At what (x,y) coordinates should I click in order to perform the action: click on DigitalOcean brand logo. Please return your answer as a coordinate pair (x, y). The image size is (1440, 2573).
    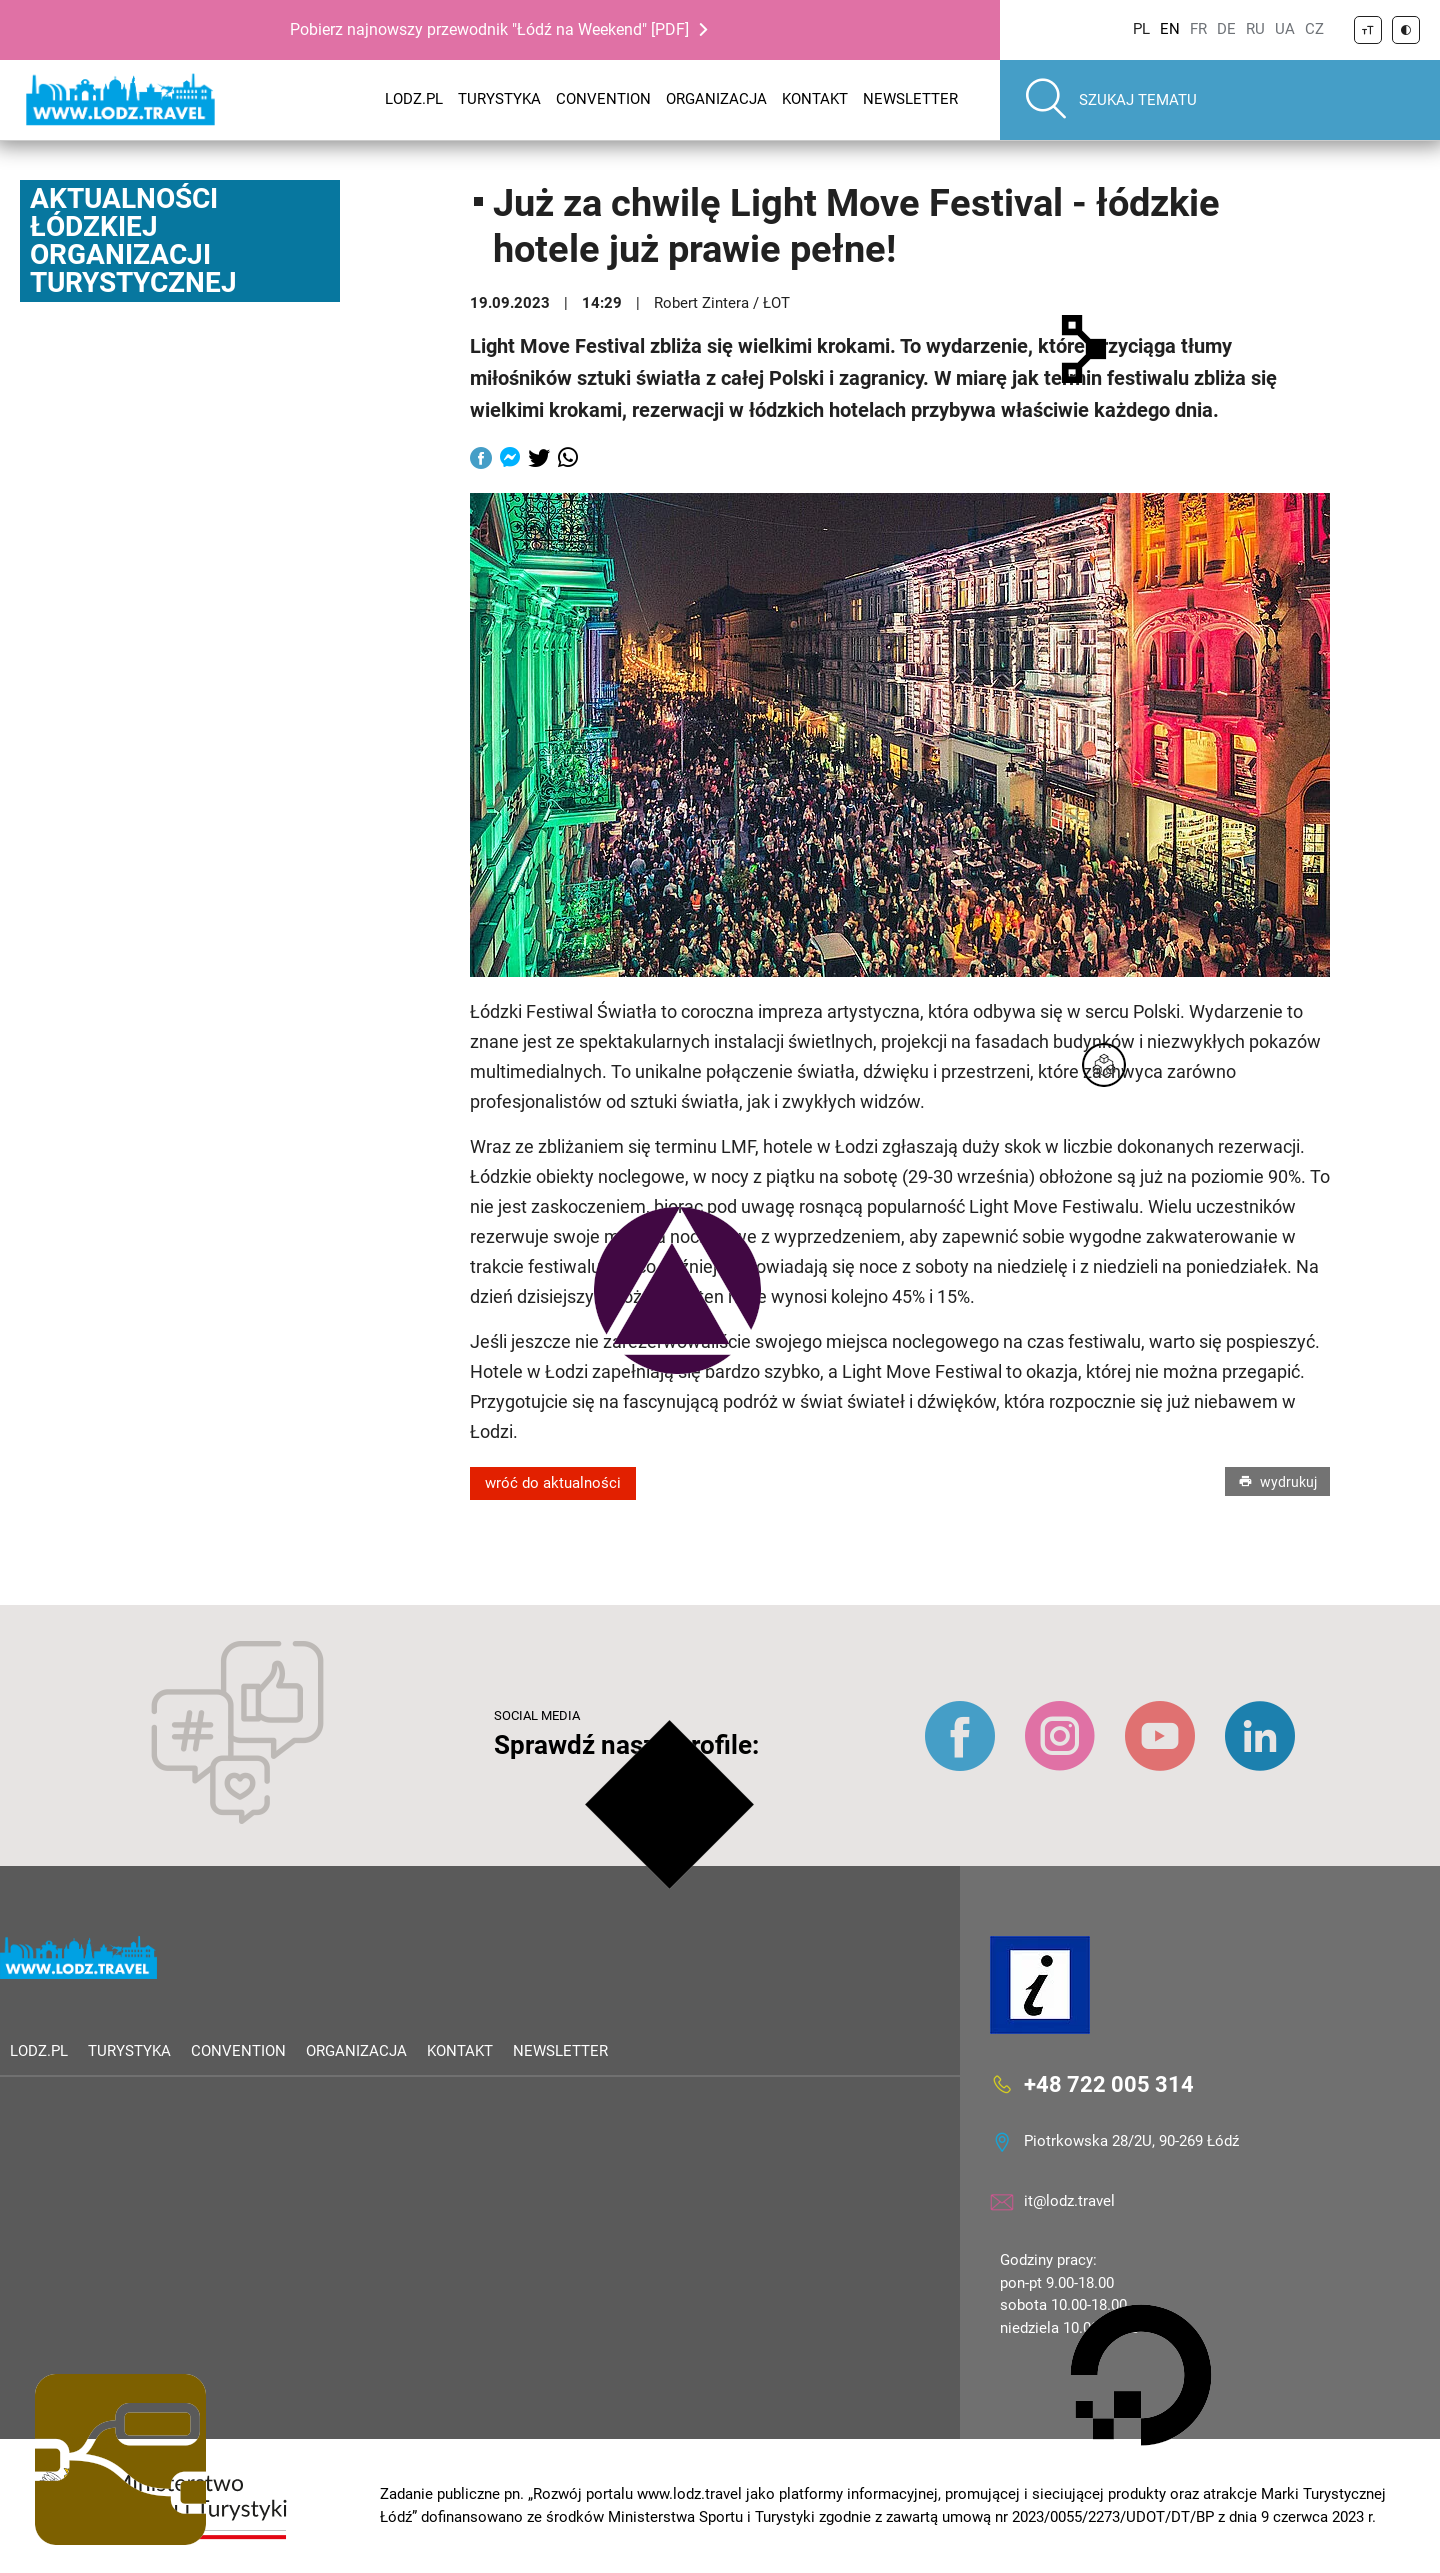
    Looking at the image, I should click on (1141, 2375).